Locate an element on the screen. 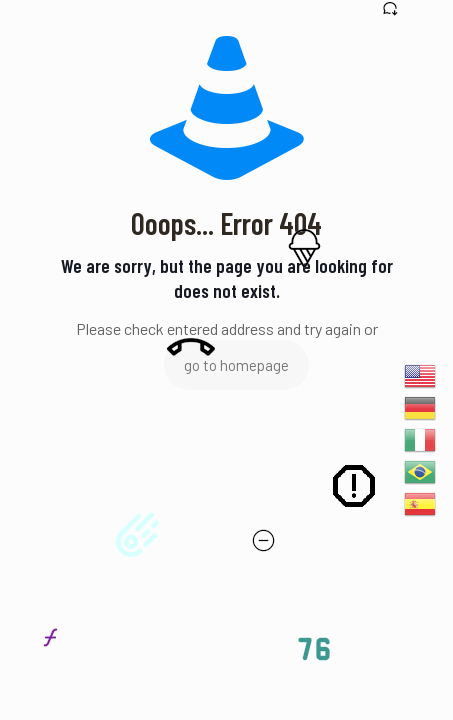  indicates a trending or viral item is located at coordinates (137, 535).